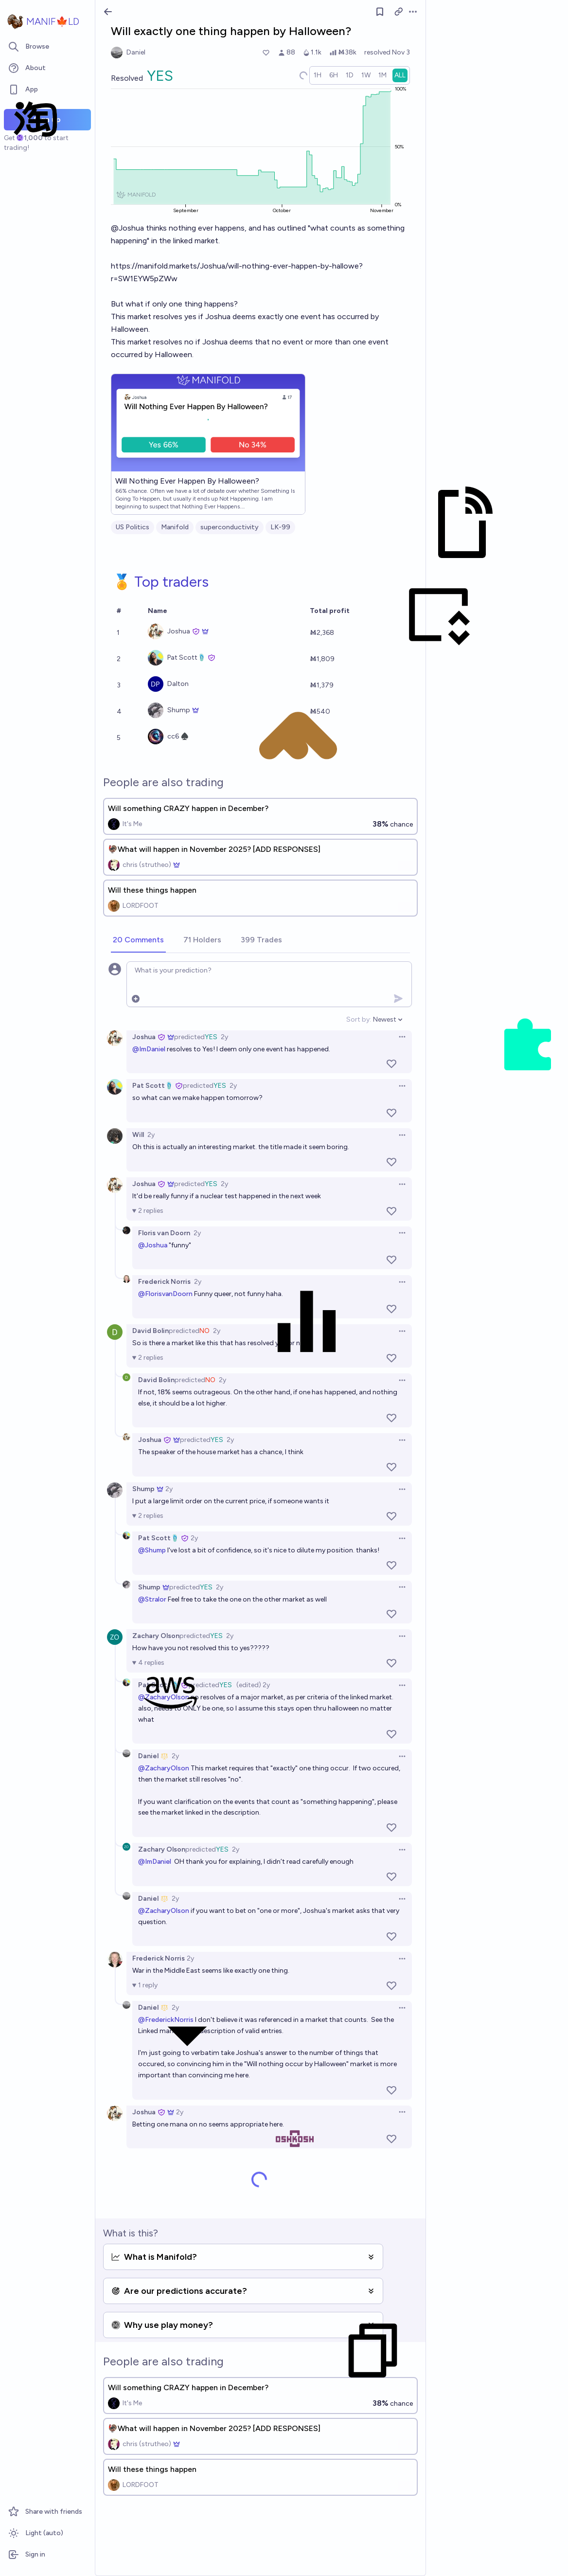 The width and height of the screenshot is (568, 2576). Describe the element at coordinates (306, 1323) in the screenshot. I see `view analytics or statistics` at that location.